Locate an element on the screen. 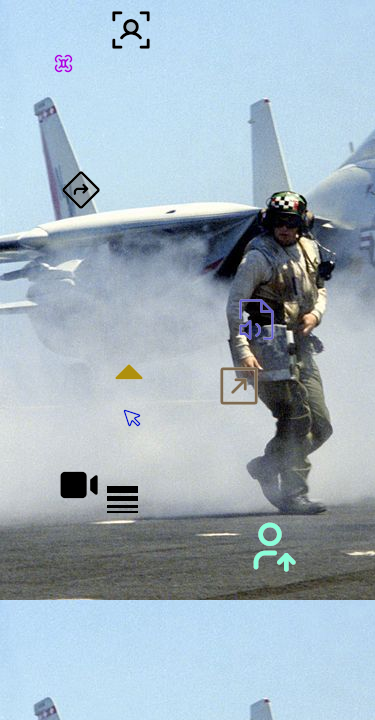 The width and height of the screenshot is (375, 720). indicates a turn or direction in navigation is located at coordinates (81, 190).